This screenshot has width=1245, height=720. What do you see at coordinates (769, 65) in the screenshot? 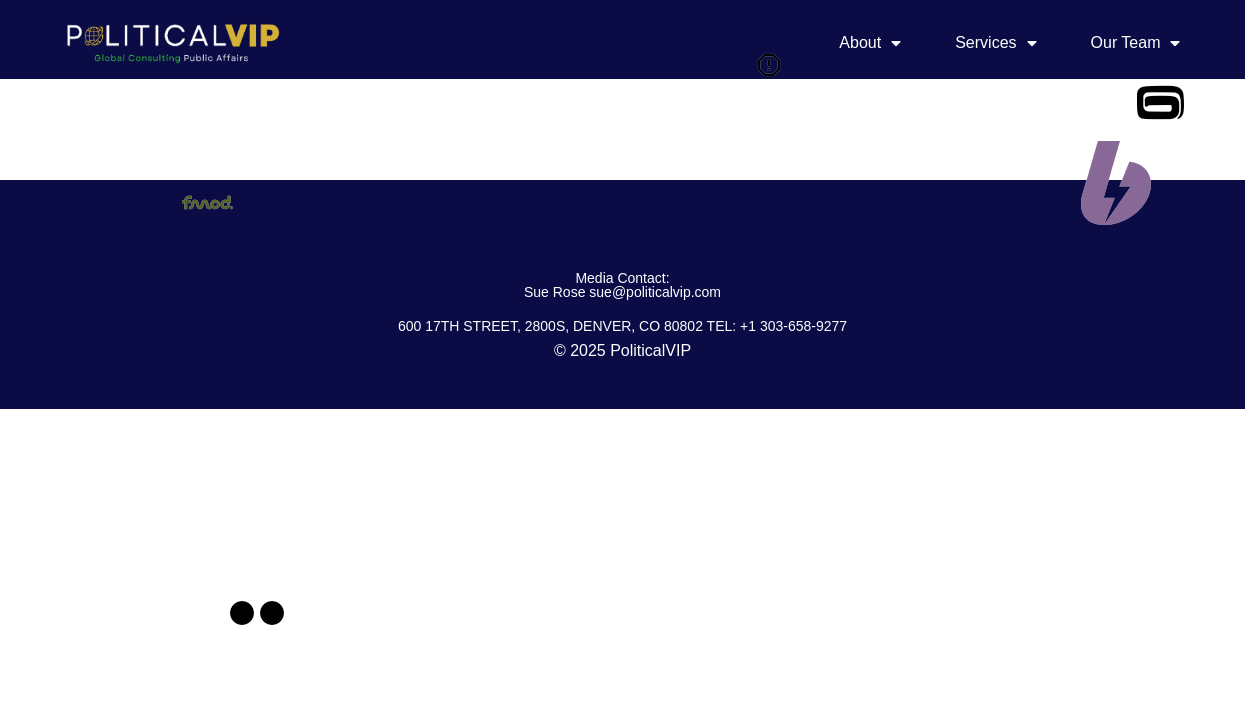
I see `indicates spam or junk content warning` at bounding box center [769, 65].